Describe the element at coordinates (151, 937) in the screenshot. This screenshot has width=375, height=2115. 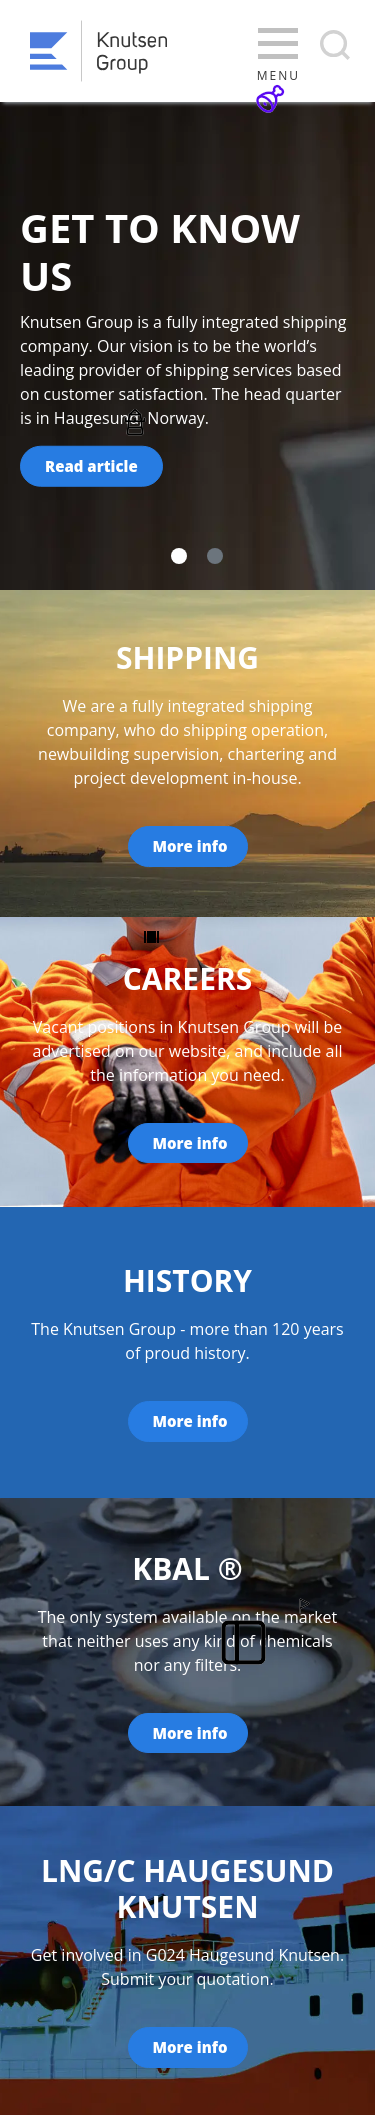
I see `switch to column or array view layout` at that location.